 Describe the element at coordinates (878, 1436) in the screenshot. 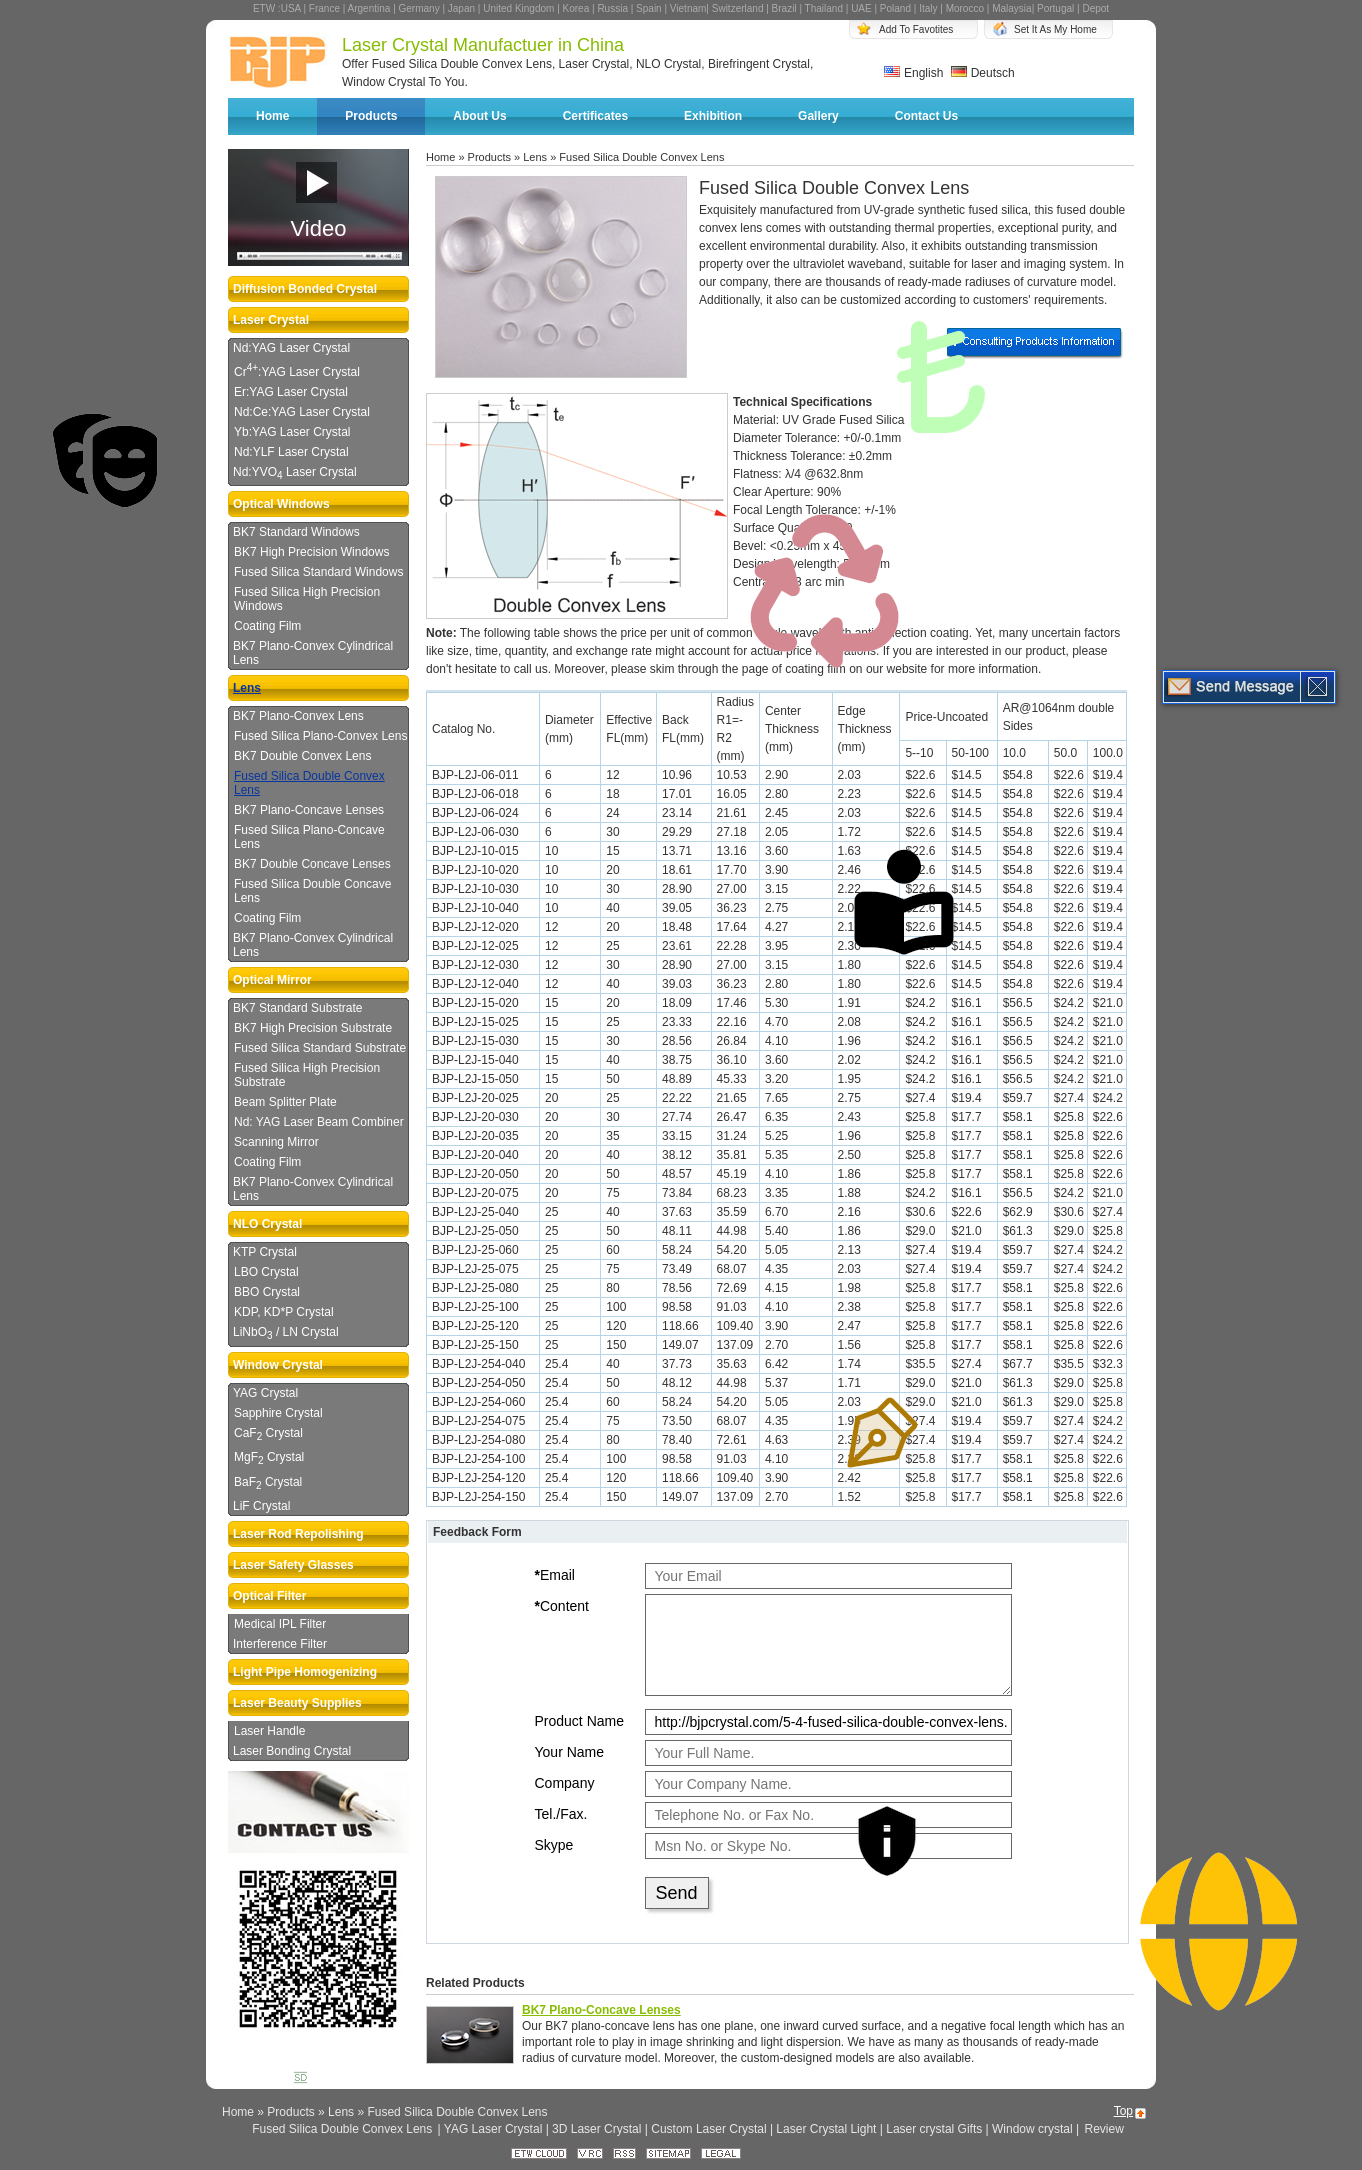

I see `access drawing or illustration tools` at that location.